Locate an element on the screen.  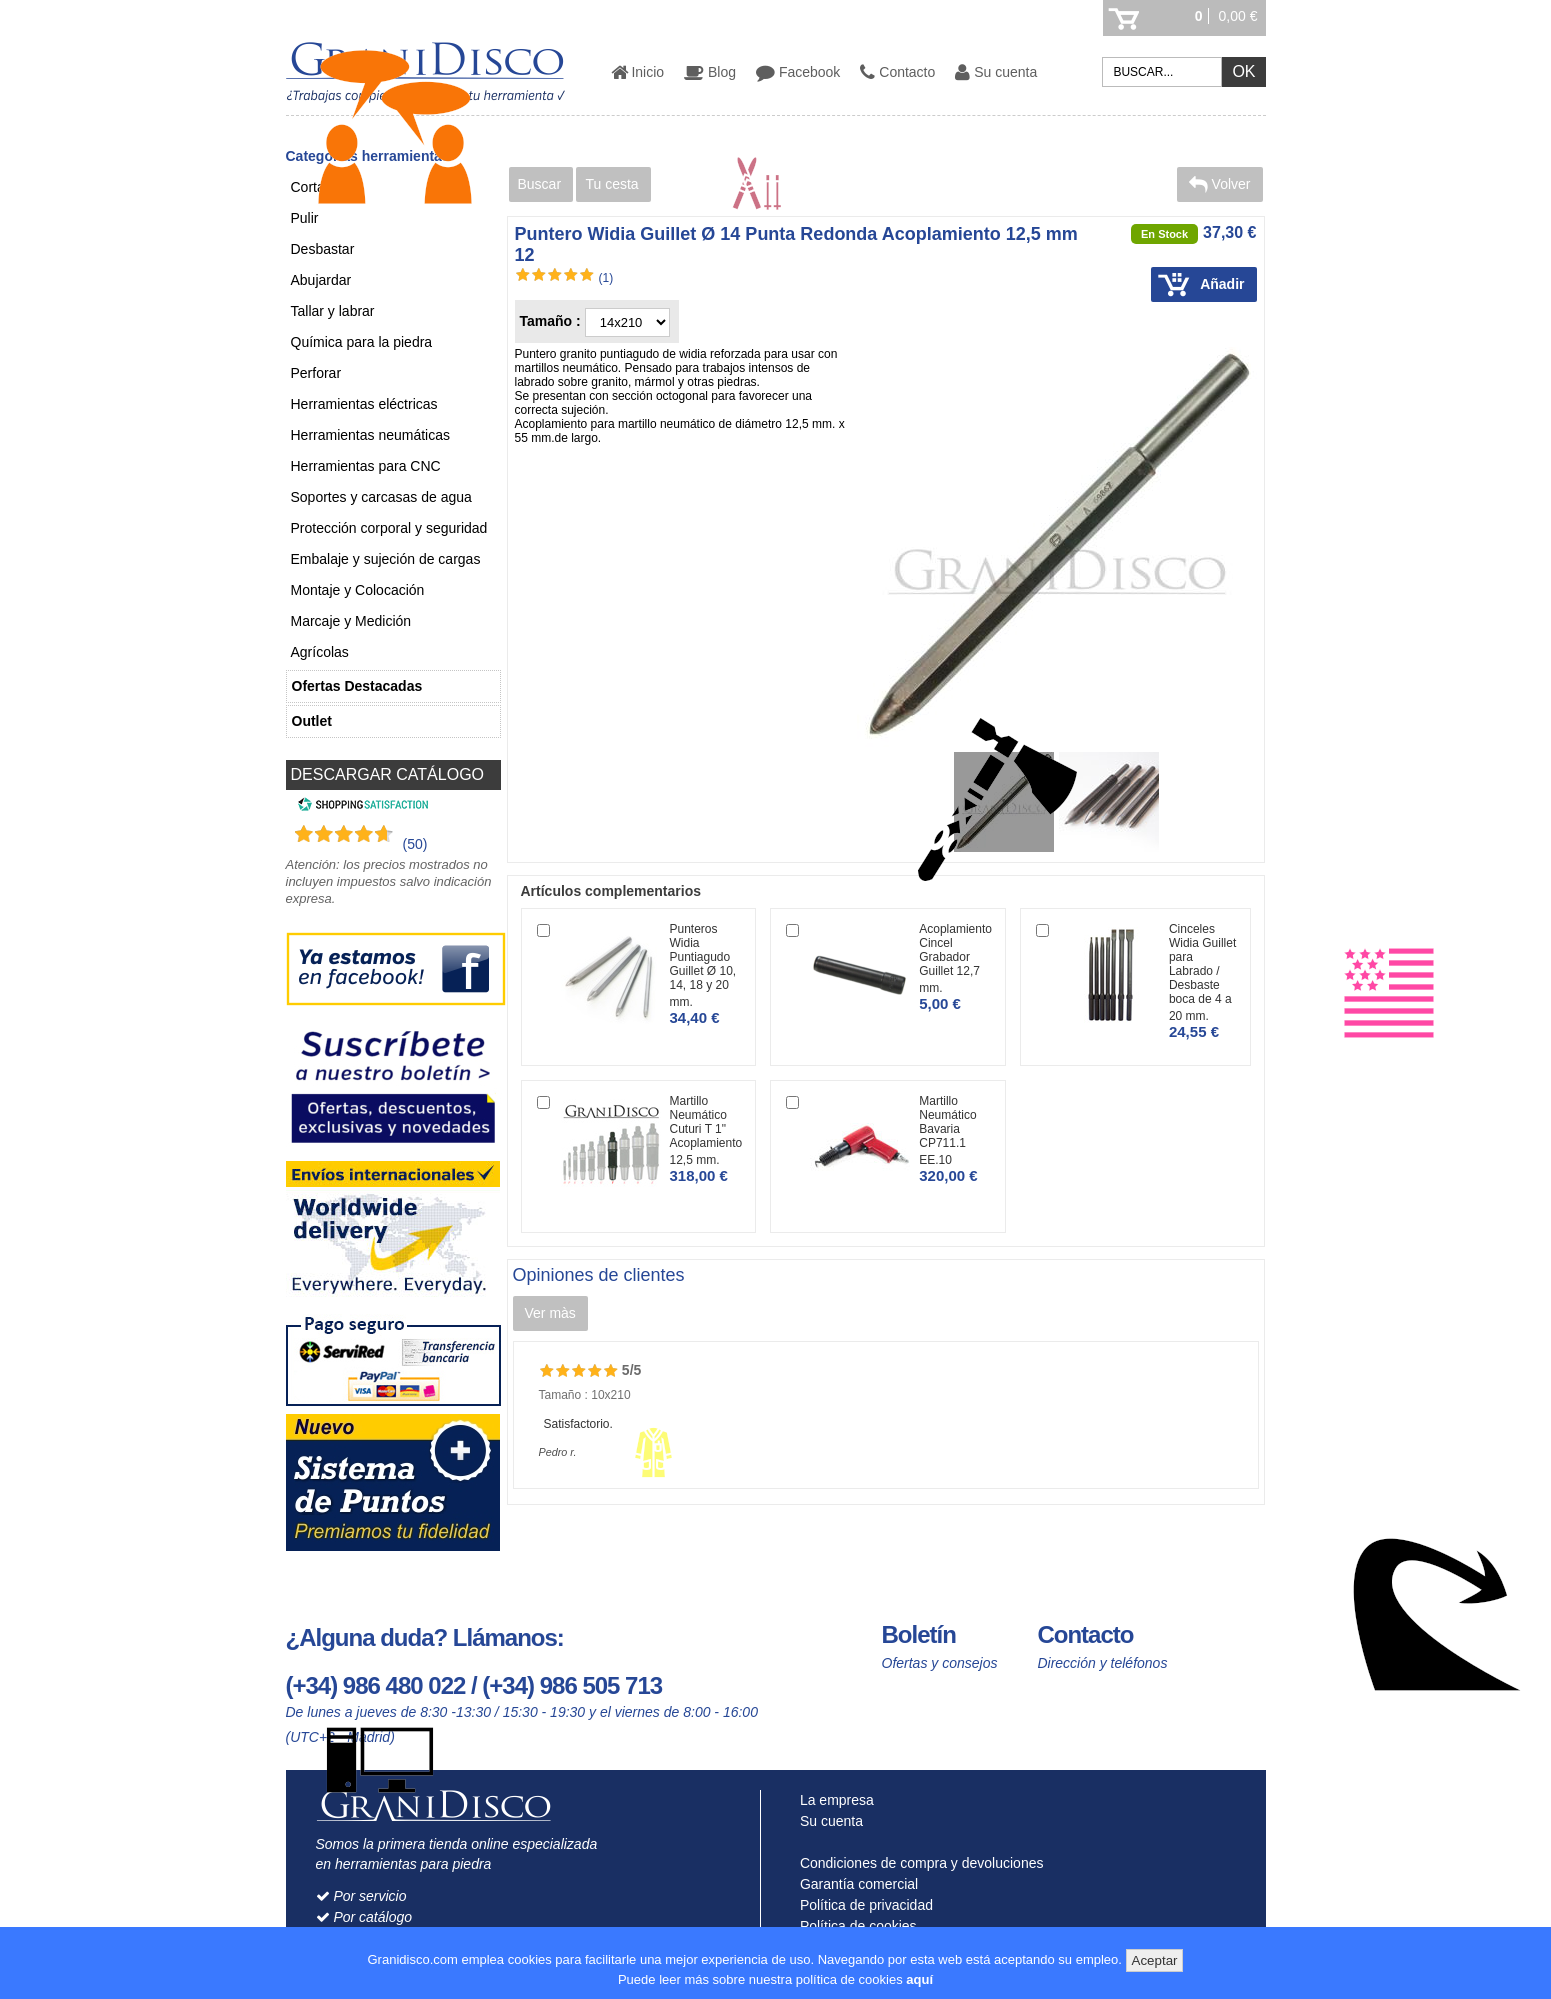
select united states as your country/region is located at coordinates (1389, 993).